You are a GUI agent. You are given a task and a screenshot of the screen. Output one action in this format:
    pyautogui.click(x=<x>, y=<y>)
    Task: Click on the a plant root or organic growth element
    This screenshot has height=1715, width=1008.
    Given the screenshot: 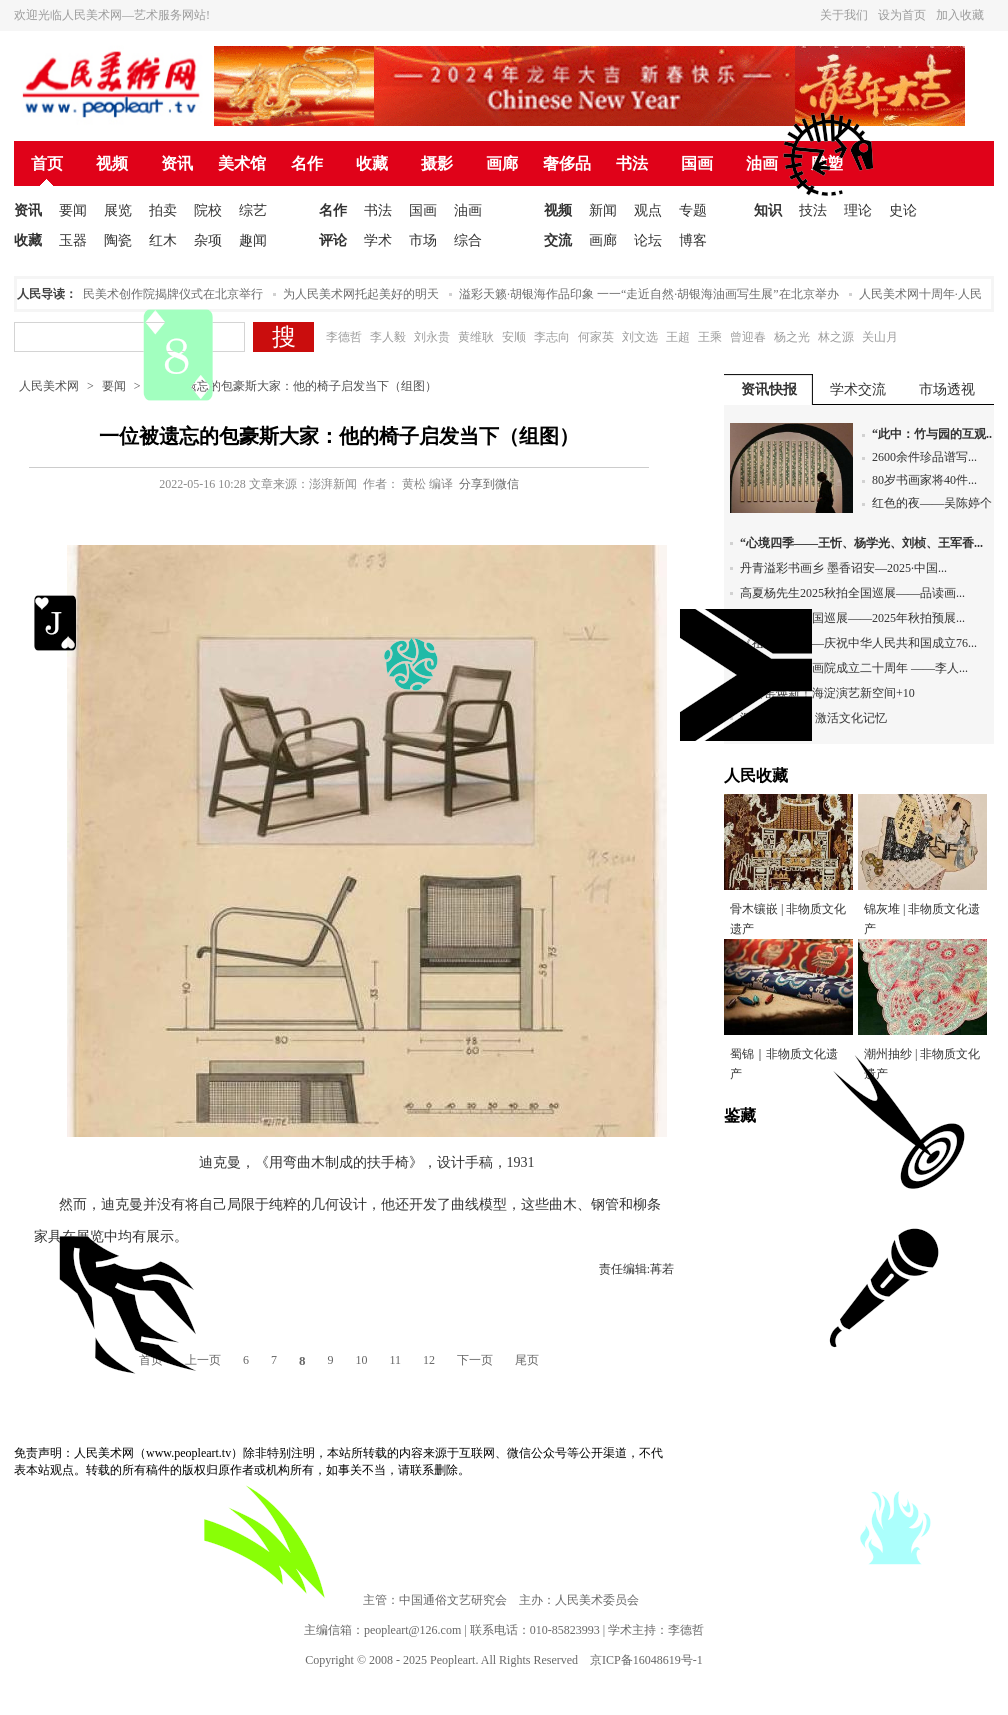 What is the action you would take?
    pyautogui.click(x=128, y=1304)
    